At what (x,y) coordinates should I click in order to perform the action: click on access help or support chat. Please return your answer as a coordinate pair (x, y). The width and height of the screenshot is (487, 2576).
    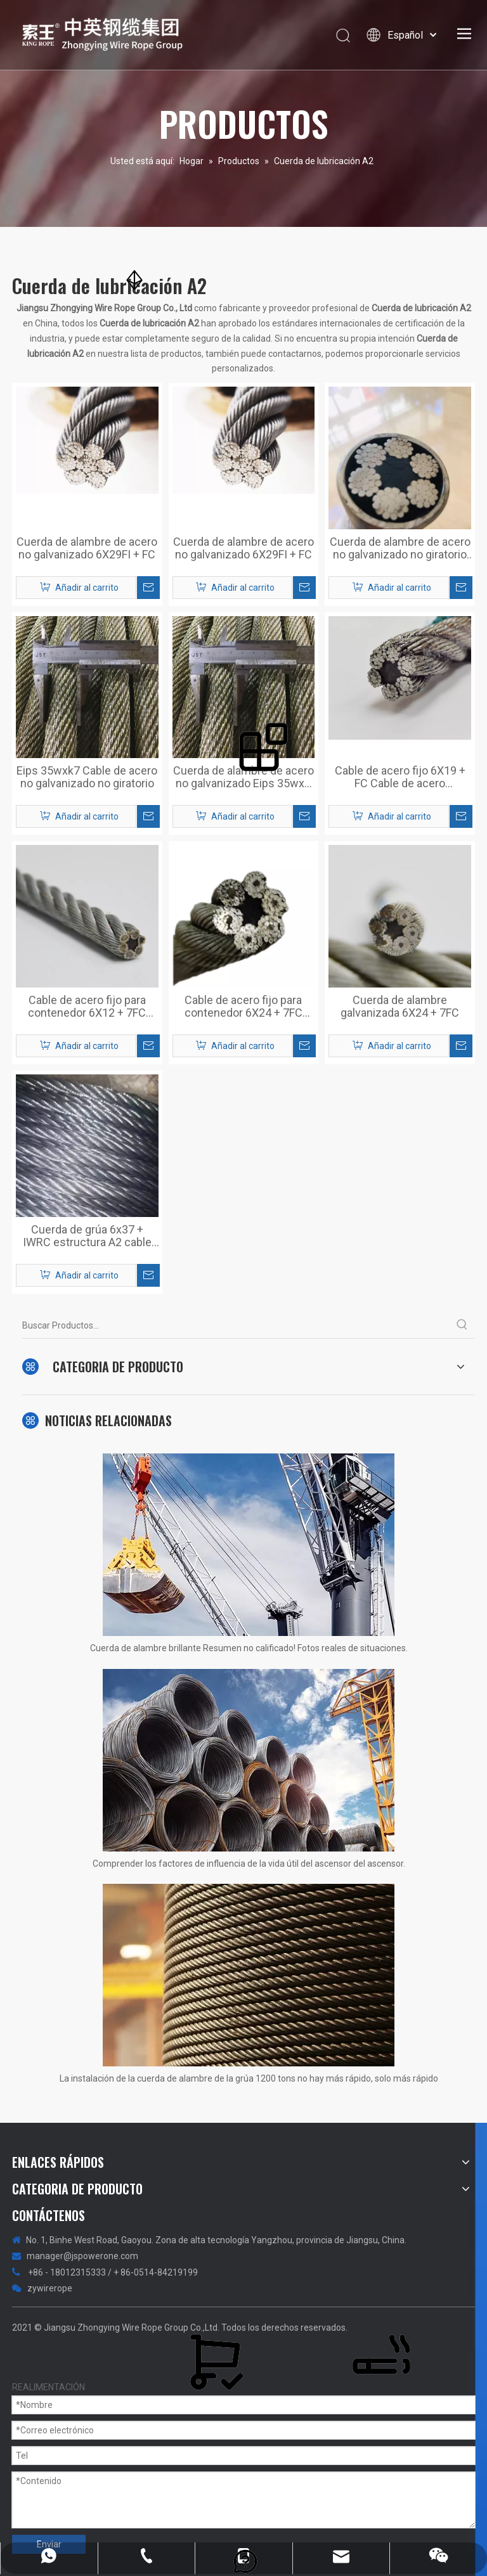
    Looking at the image, I should click on (245, 2561).